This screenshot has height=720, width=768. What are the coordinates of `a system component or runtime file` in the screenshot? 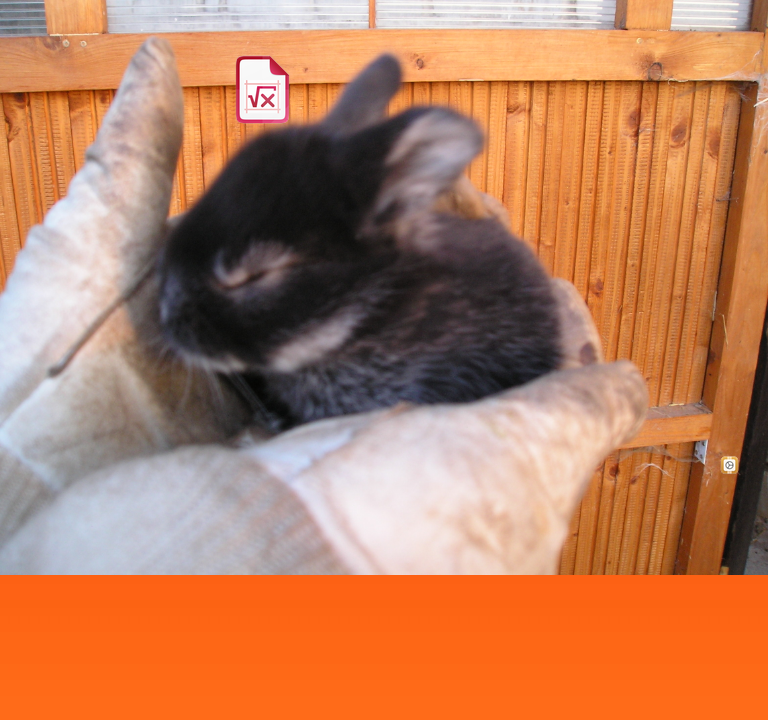 It's located at (729, 465).